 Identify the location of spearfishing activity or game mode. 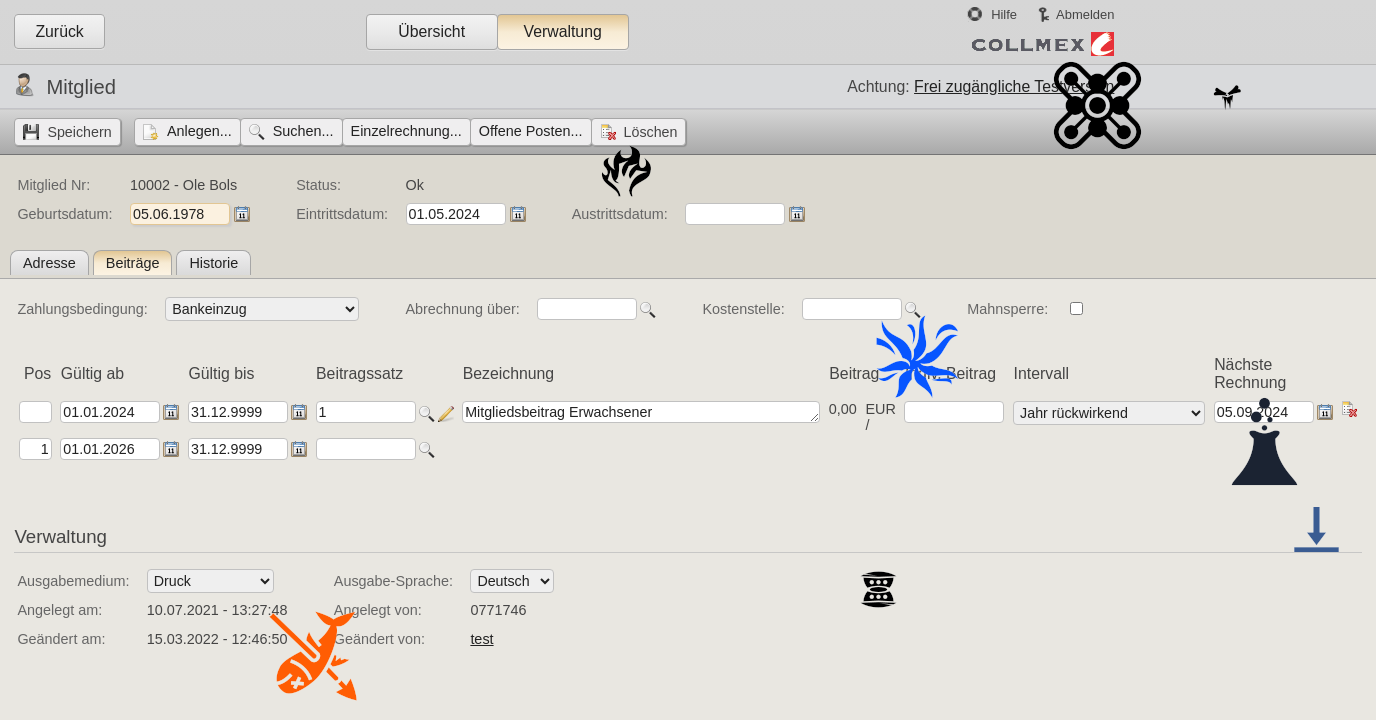
(313, 656).